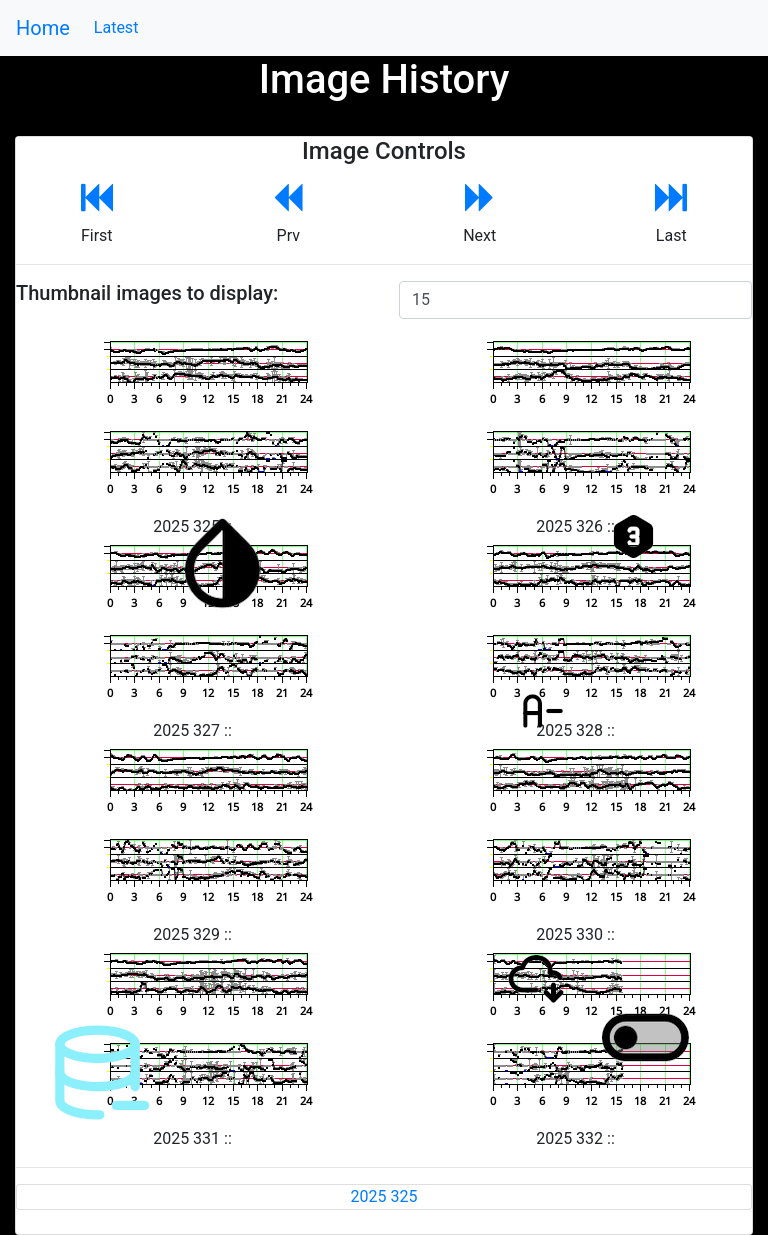 The width and height of the screenshot is (768, 1235). What do you see at coordinates (633, 536) in the screenshot?
I see `step 3 in a multi-step process` at bounding box center [633, 536].